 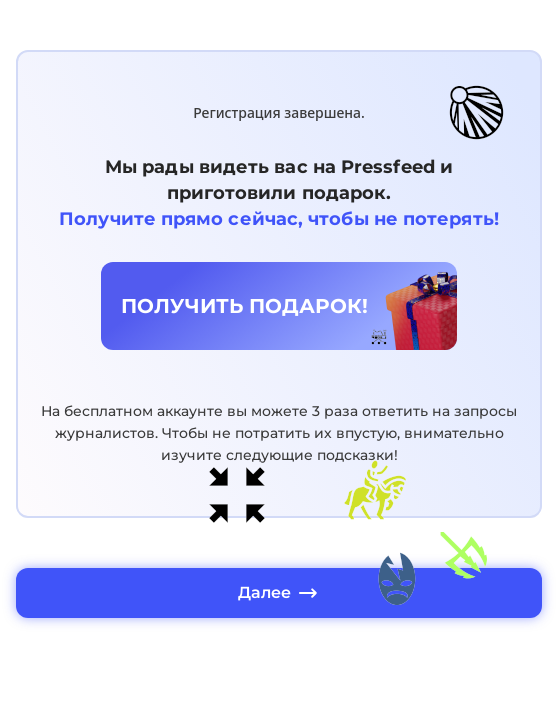 I want to click on select cavalry unit type, so click(x=375, y=490).